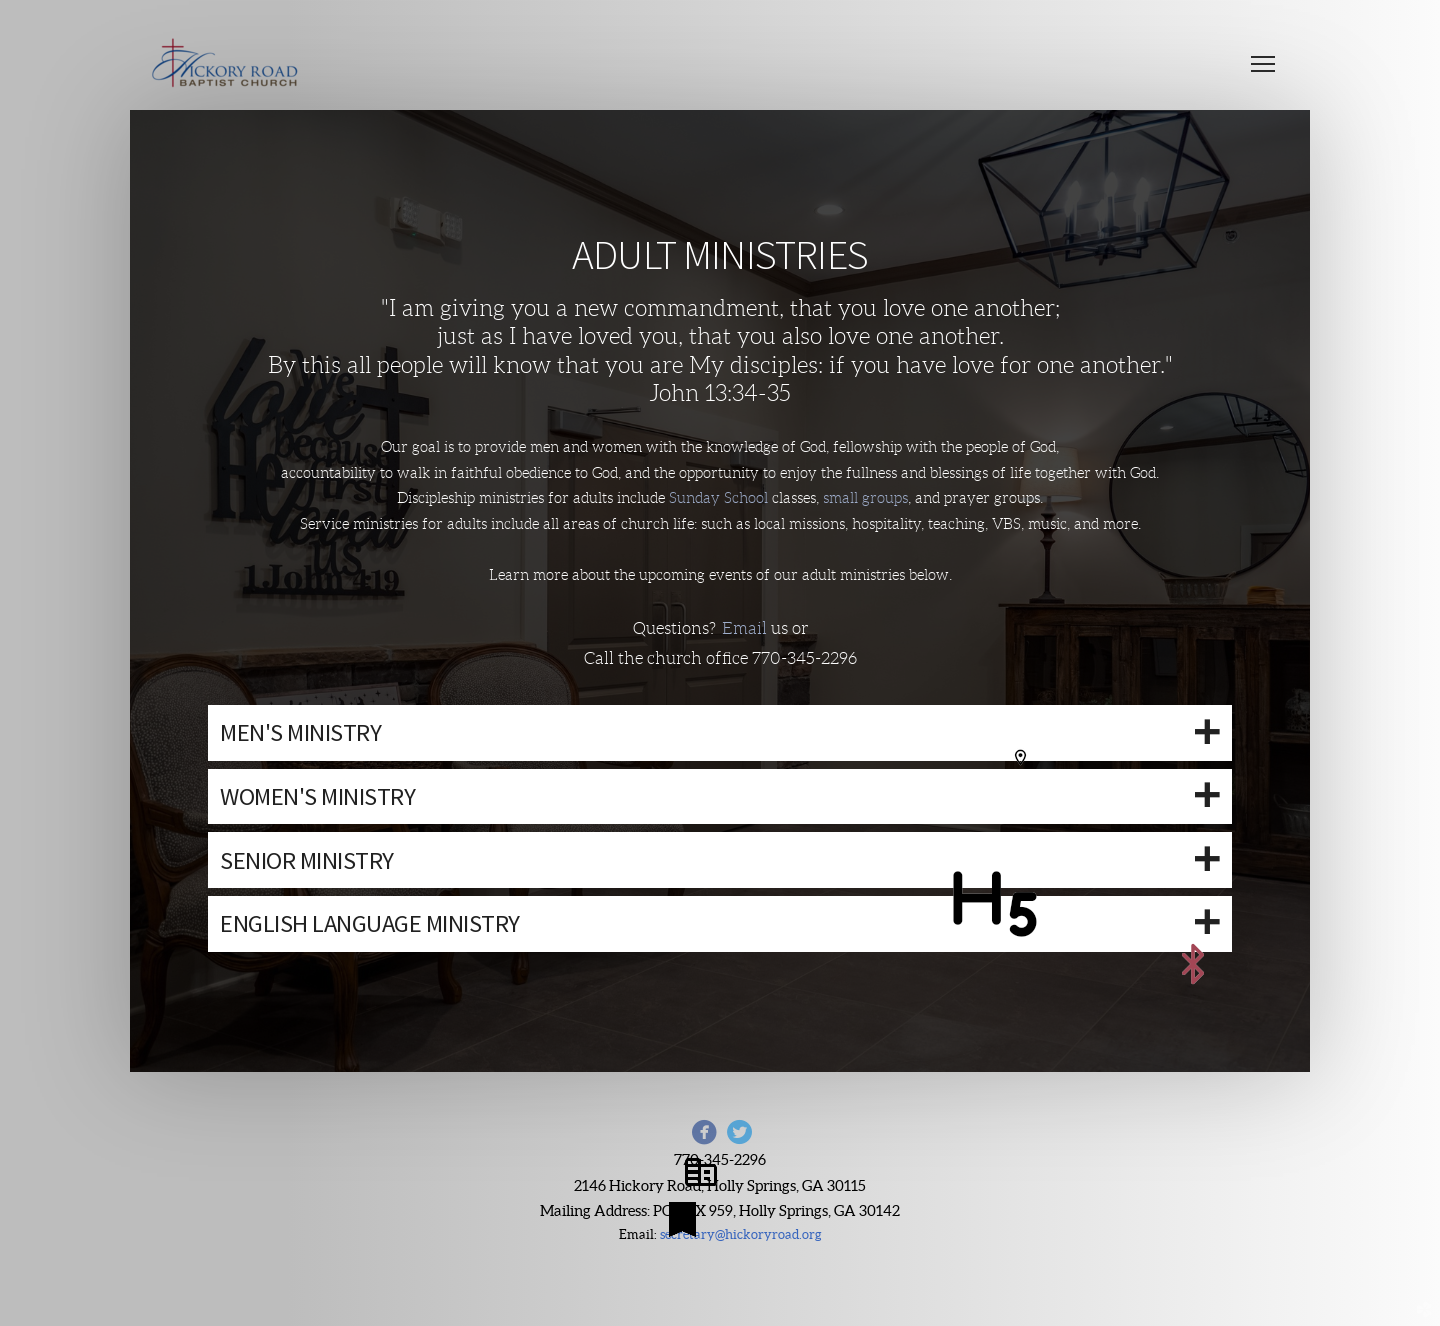 The width and height of the screenshot is (1440, 1326). What do you see at coordinates (1020, 757) in the screenshot?
I see `view current location on map` at bounding box center [1020, 757].